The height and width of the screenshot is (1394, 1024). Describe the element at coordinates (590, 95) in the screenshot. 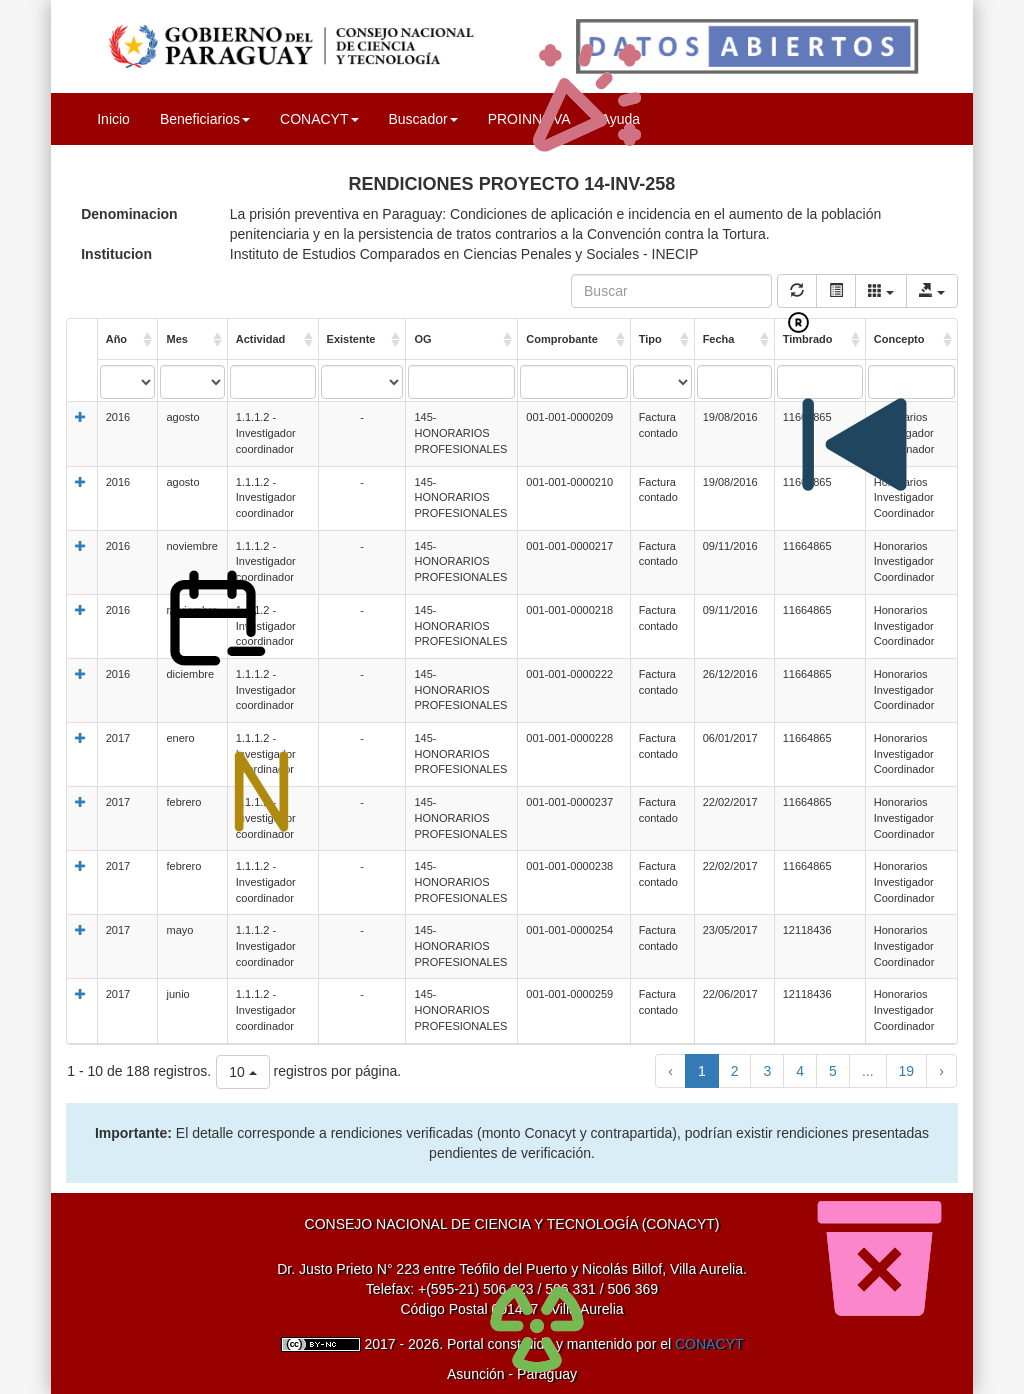

I see `celebration or success notification` at that location.